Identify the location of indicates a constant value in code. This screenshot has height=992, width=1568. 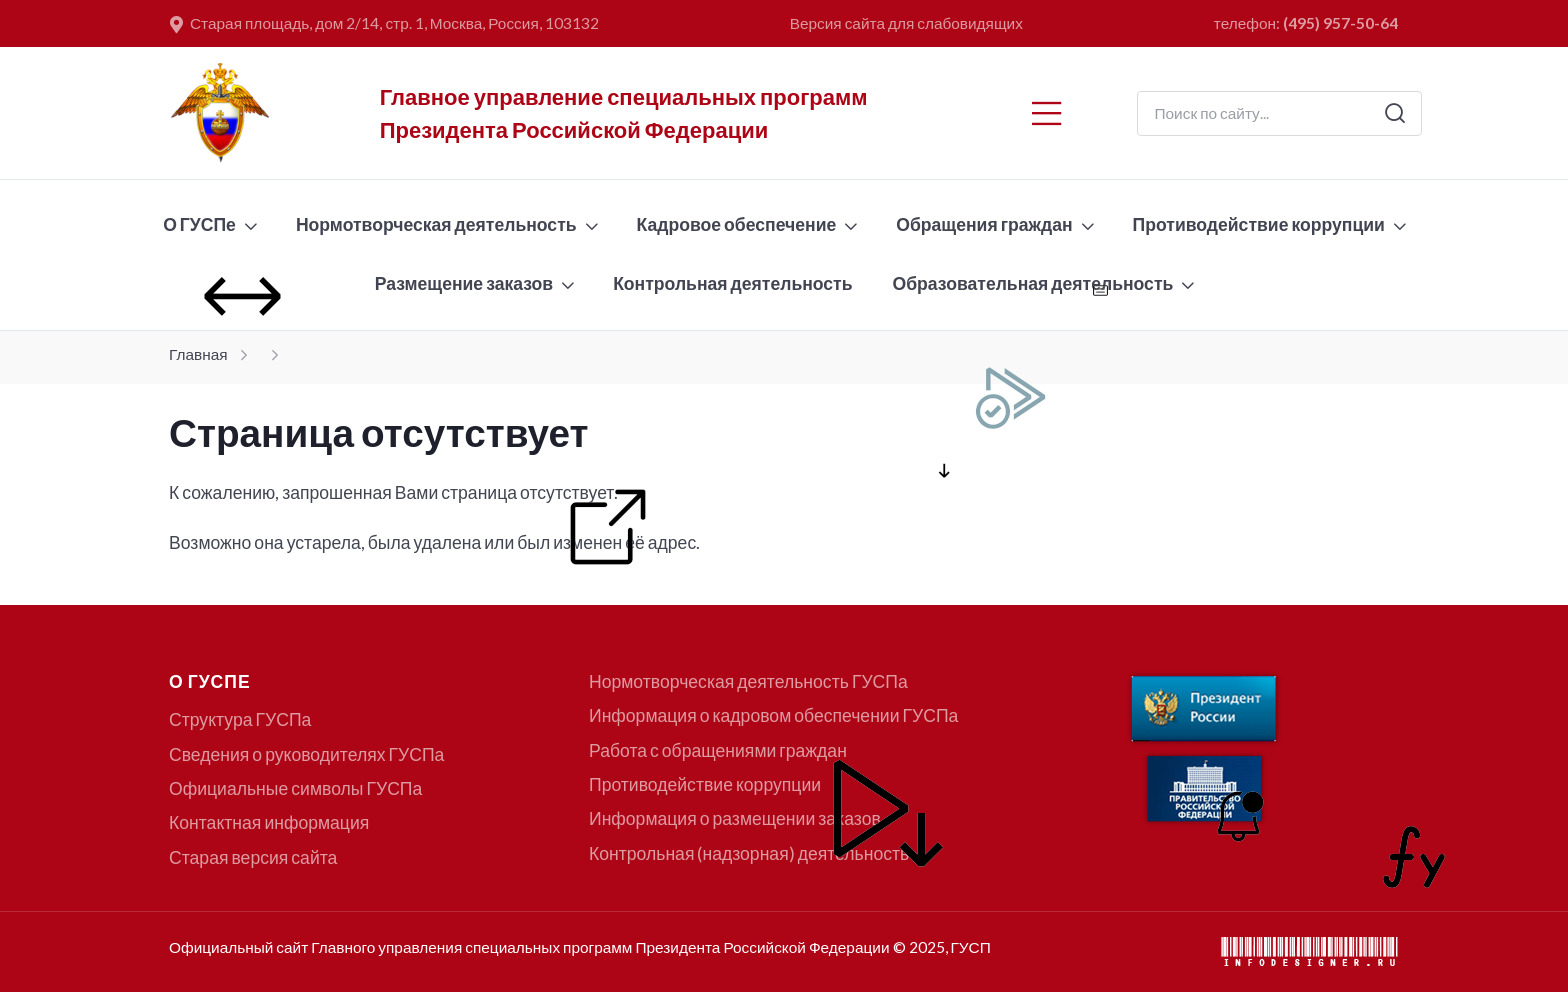
(1100, 290).